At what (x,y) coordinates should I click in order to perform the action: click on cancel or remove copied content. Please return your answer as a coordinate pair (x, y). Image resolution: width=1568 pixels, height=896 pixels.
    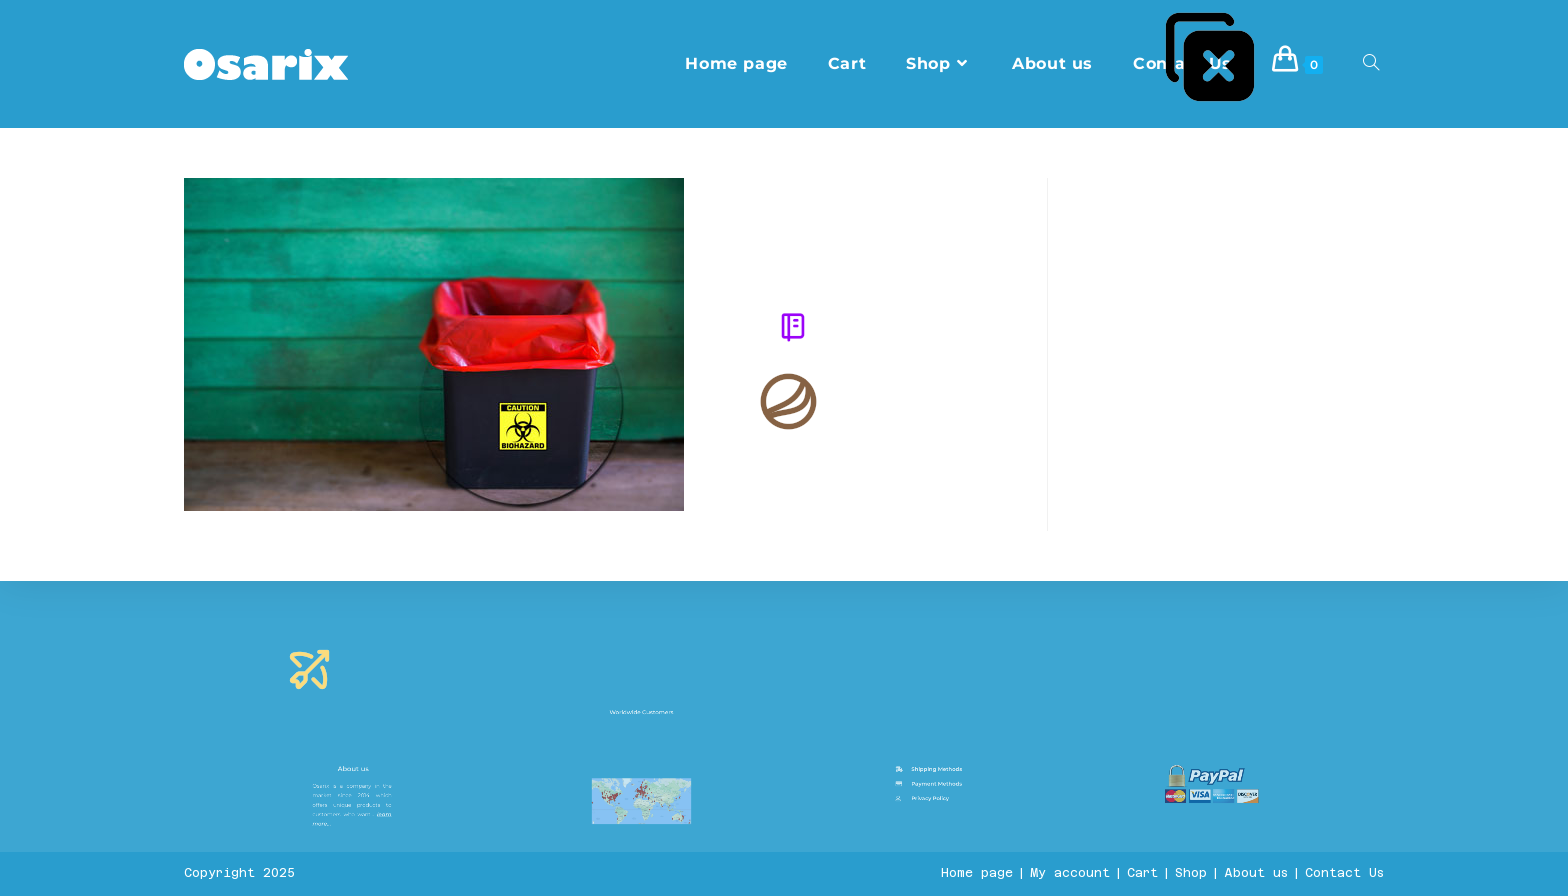
    Looking at the image, I should click on (1210, 57).